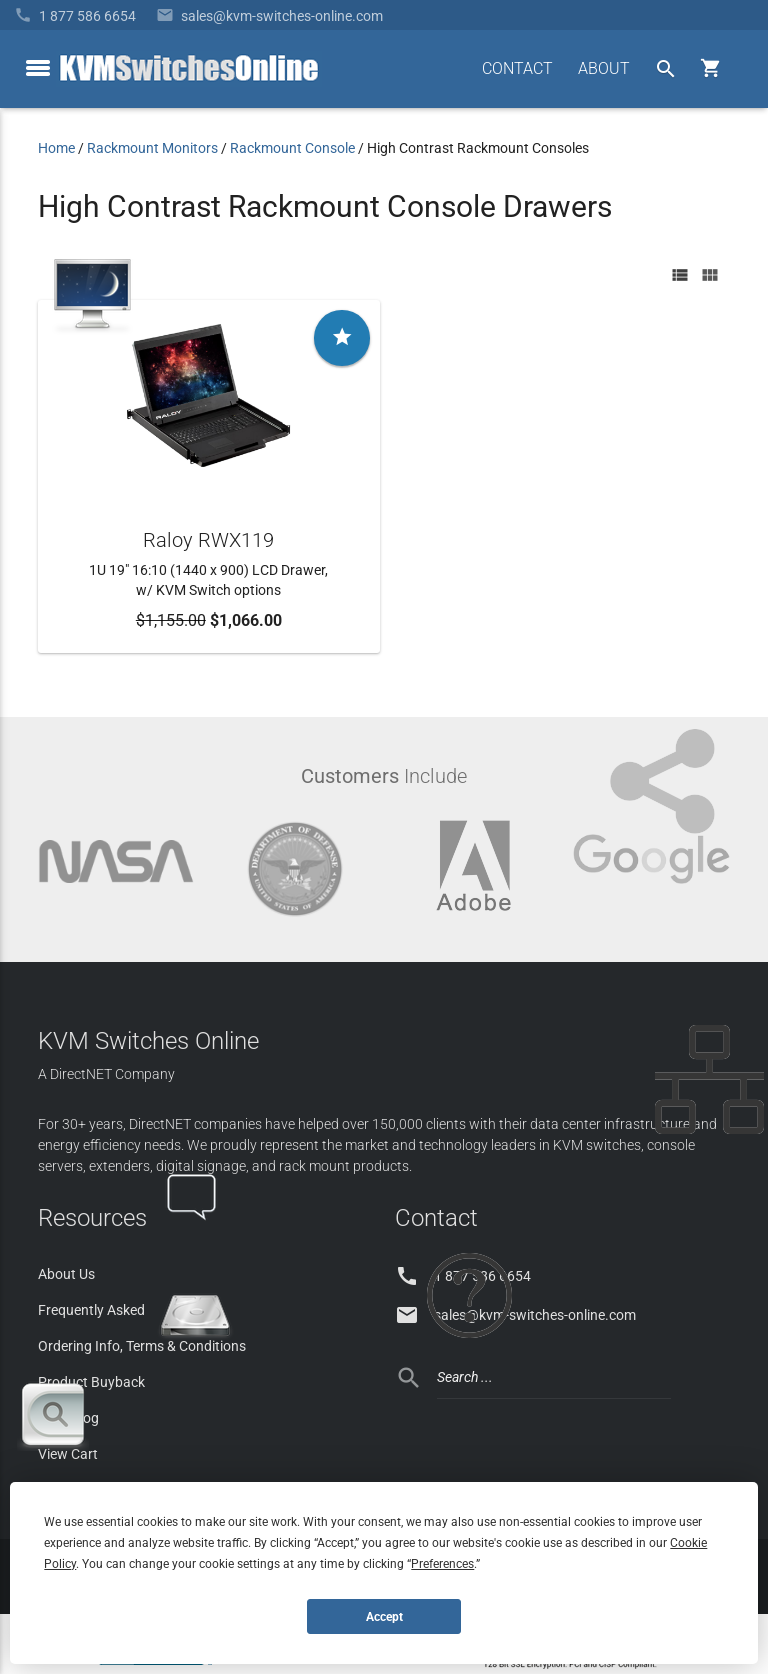 This screenshot has height=1674, width=768. Describe the element at coordinates (469, 1295) in the screenshot. I see `access help or support documentation` at that location.